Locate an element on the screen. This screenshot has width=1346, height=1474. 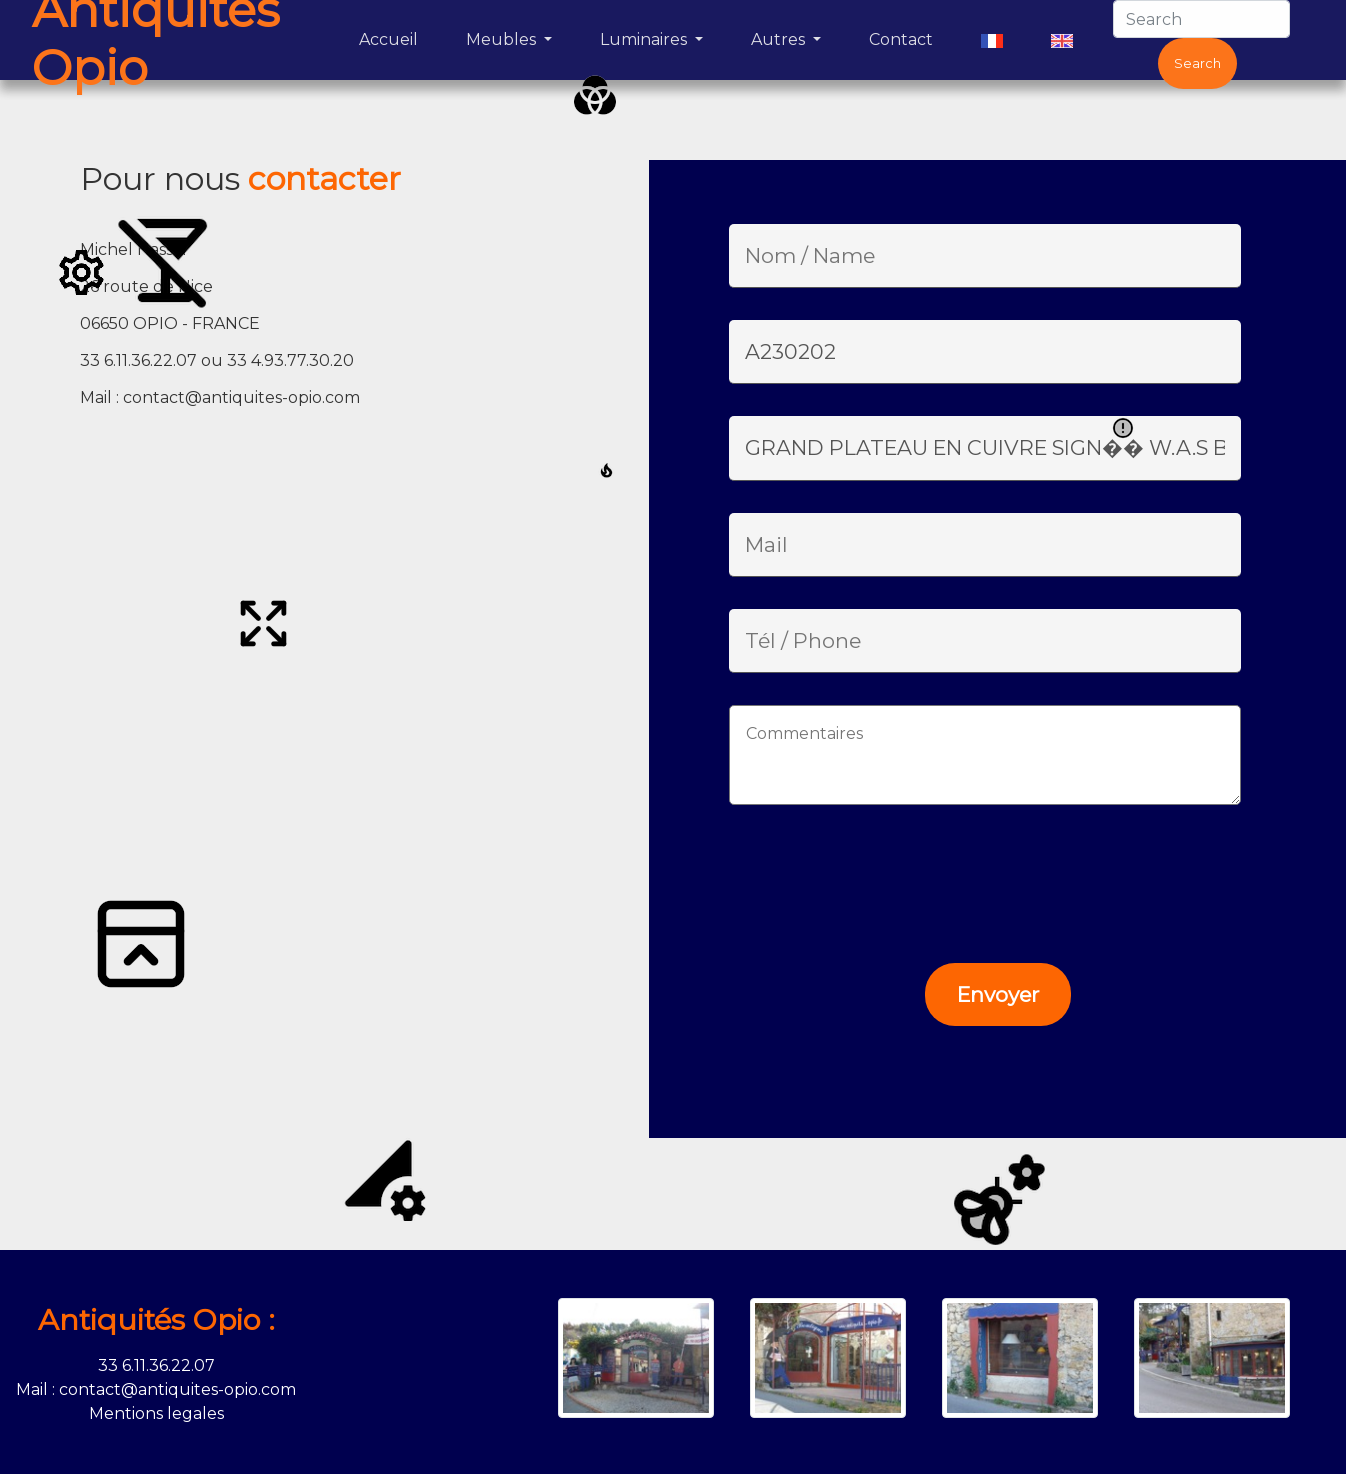
adjust color filter settings is located at coordinates (595, 95).